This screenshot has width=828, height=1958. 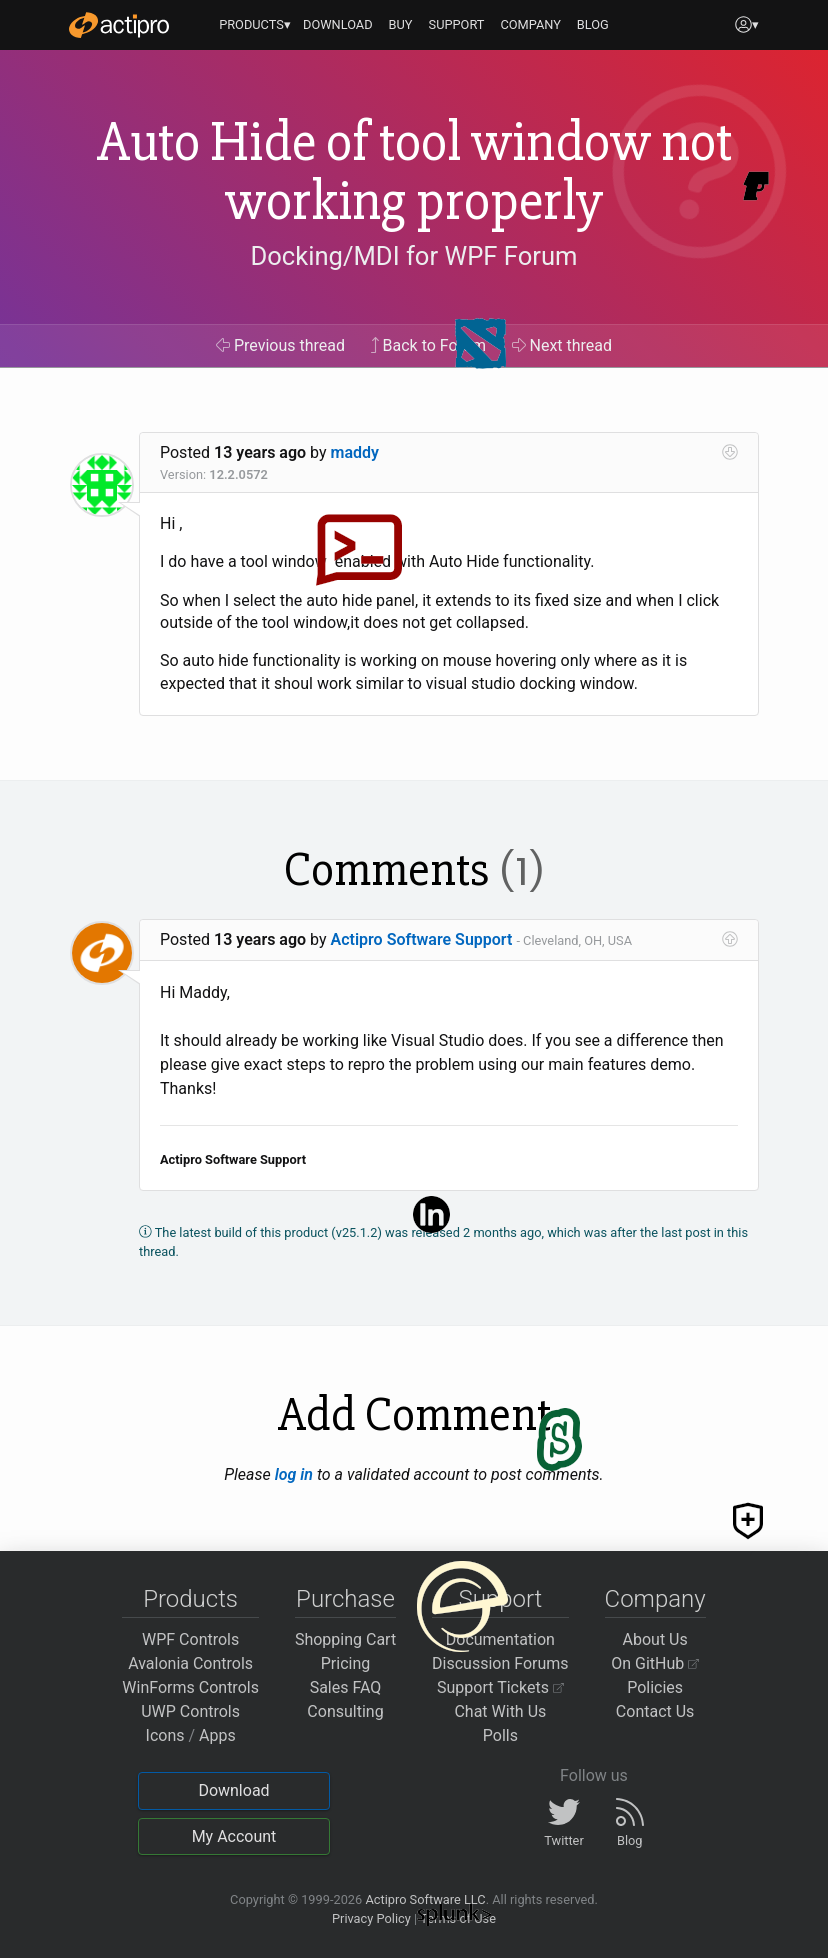 What do you see at coordinates (431, 1214) in the screenshot?
I see `LogMeIn brand logo` at bounding box center [431, 1214].